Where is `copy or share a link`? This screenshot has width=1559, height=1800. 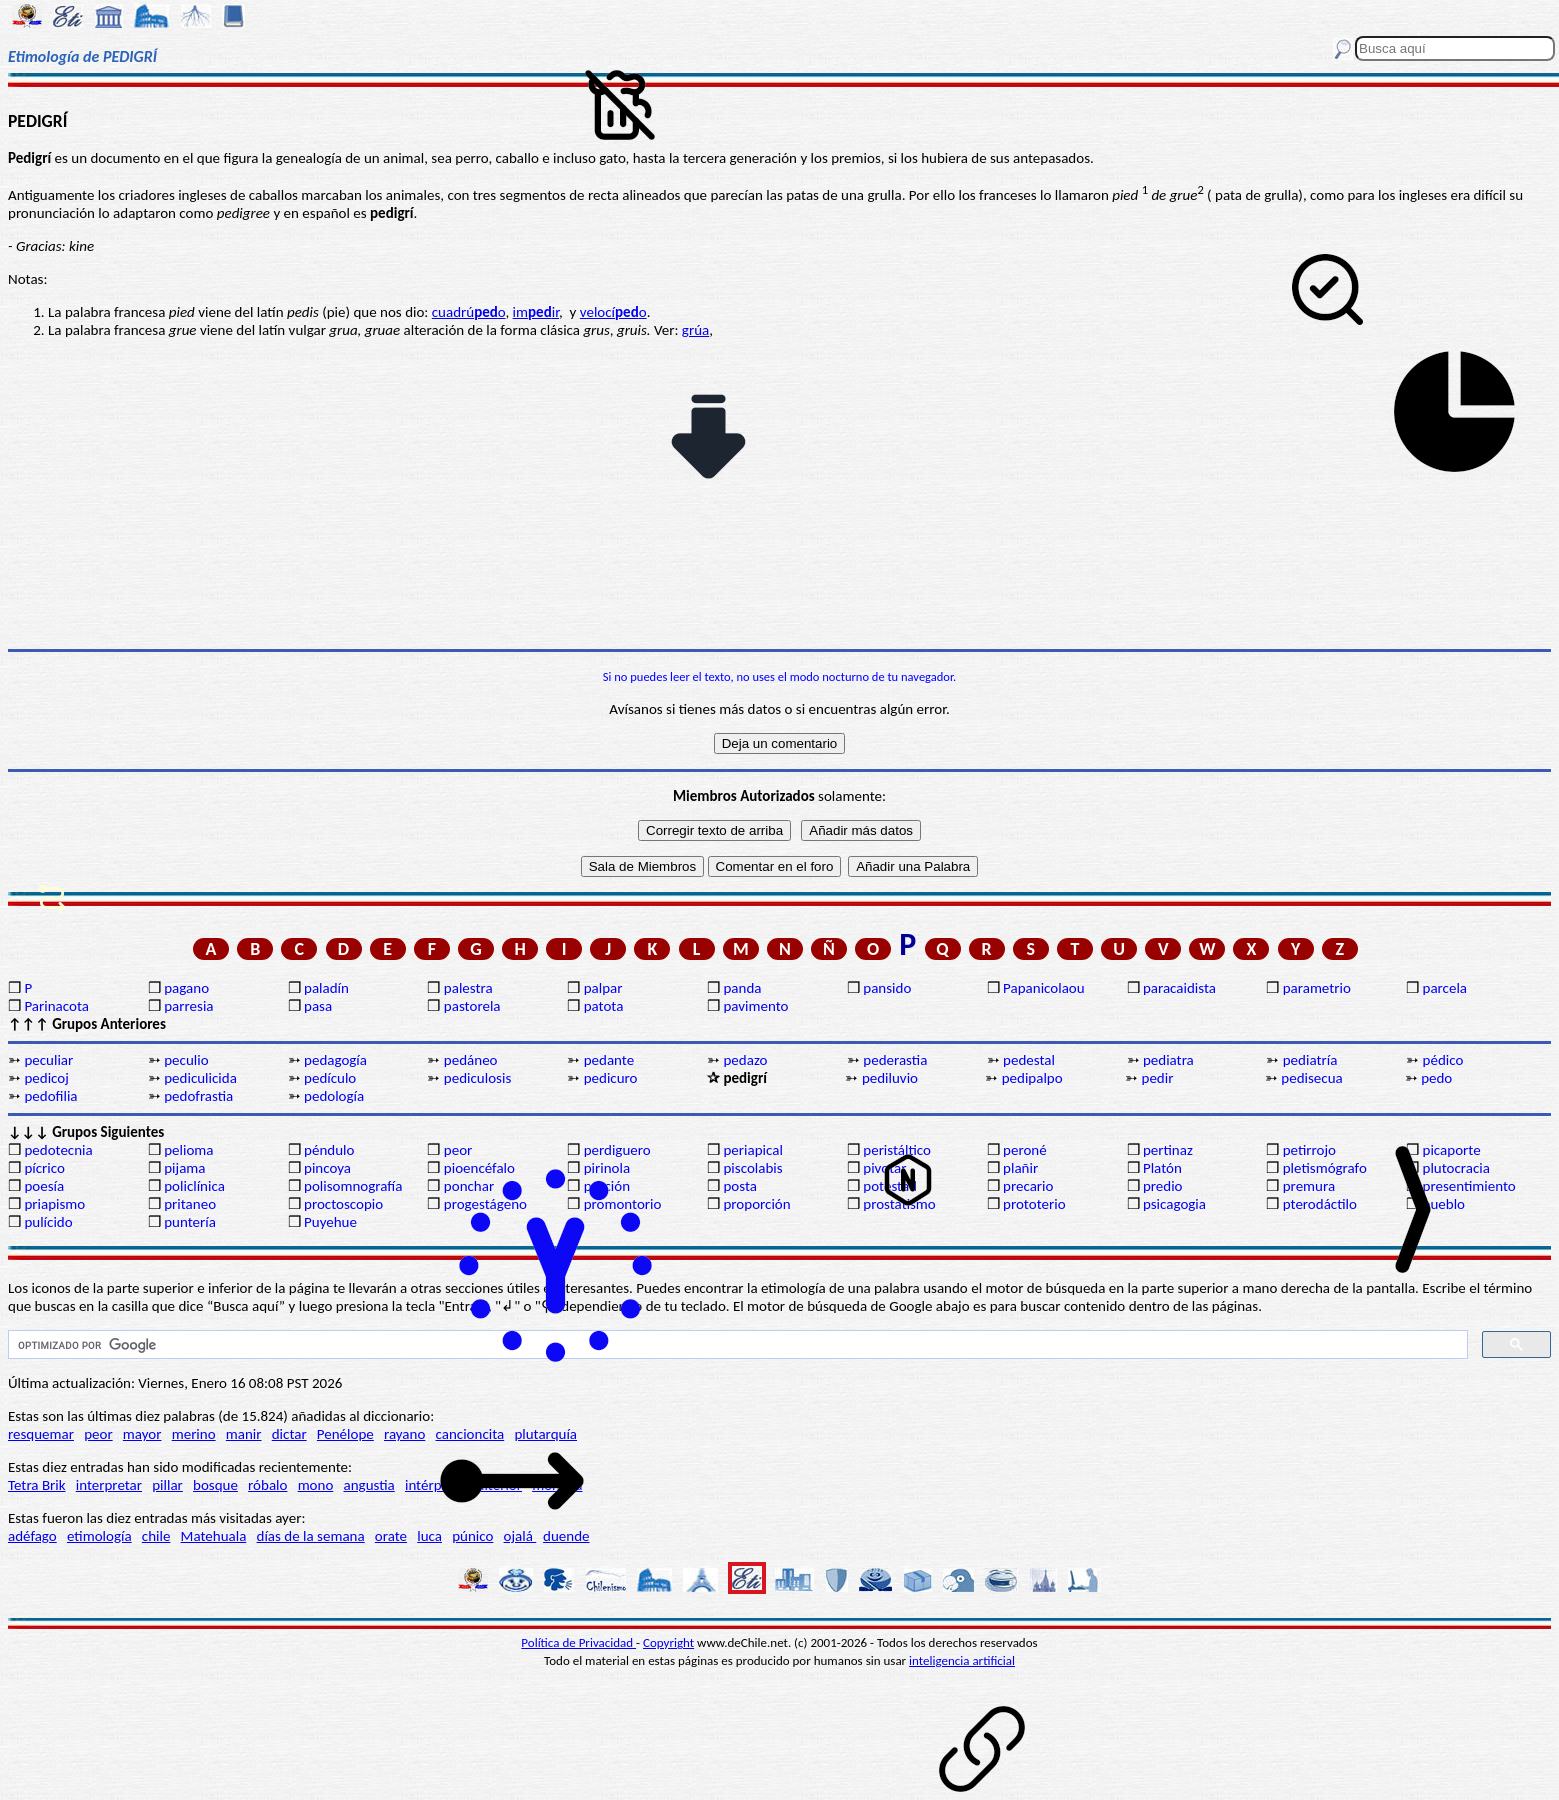
copy or share a link is located at coordinates (982, 1749).